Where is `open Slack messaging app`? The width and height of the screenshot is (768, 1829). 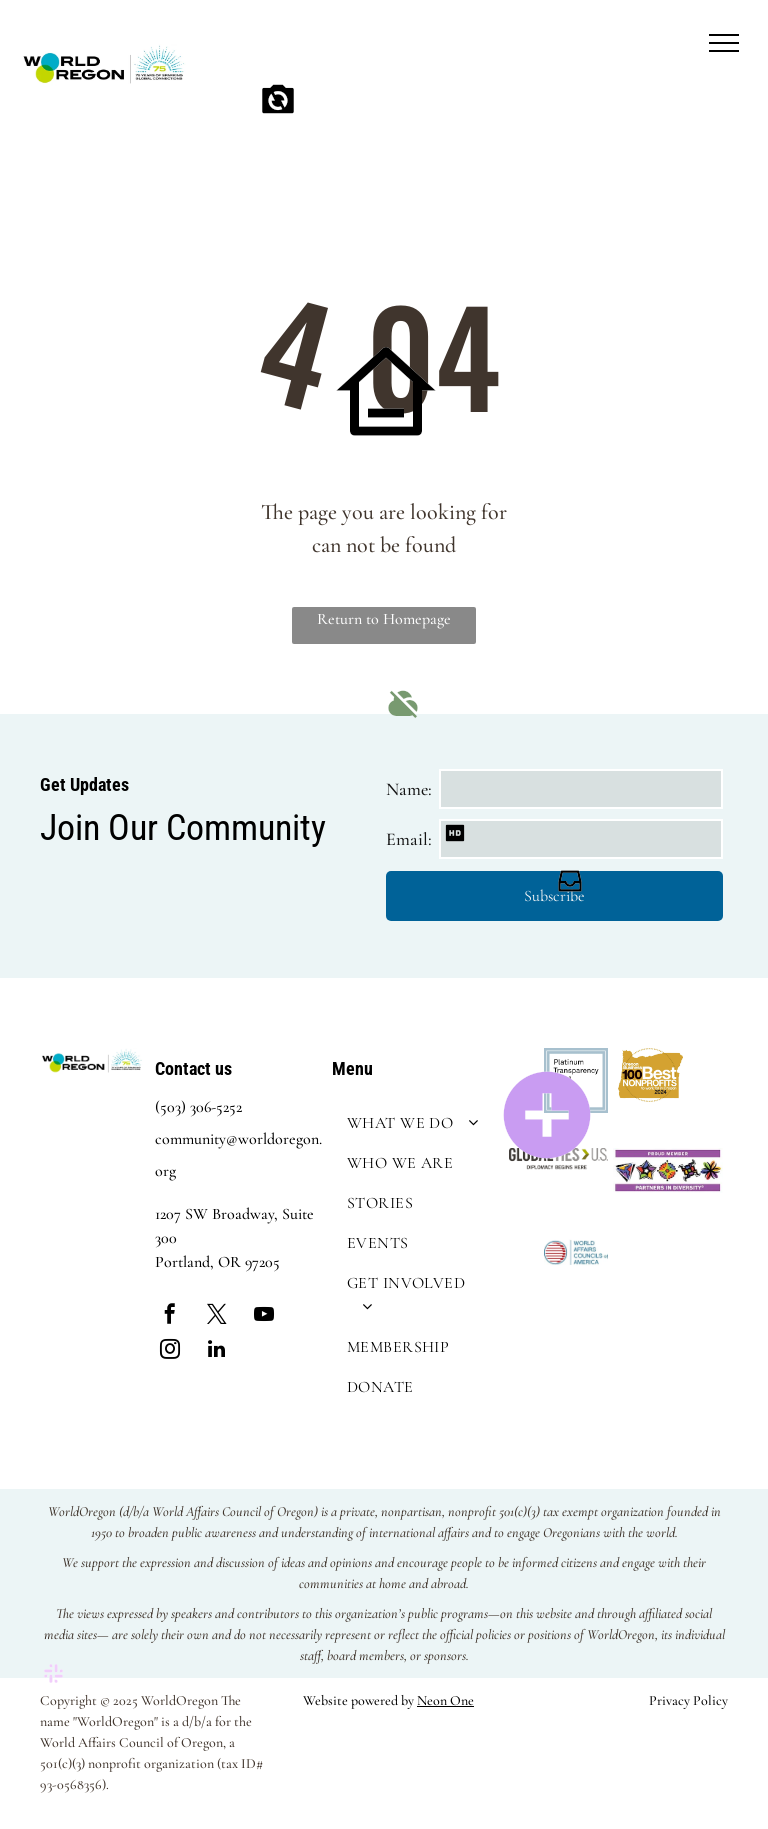
open Slack messaging app is located at coordinates (53, 1673).